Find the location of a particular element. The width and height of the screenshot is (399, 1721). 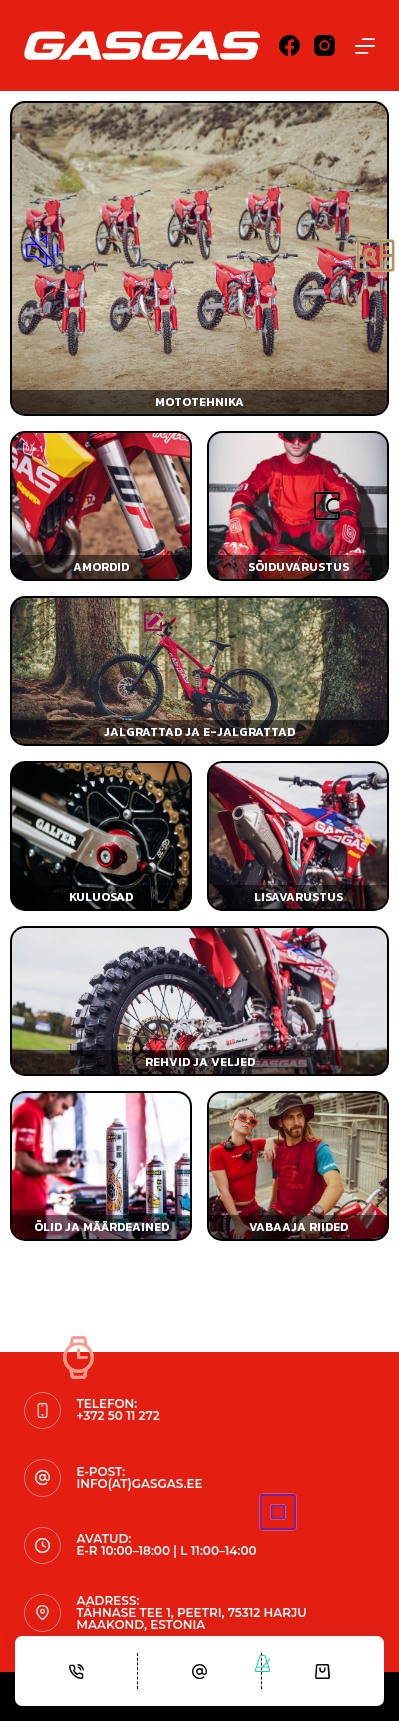

open coda document is located at coordinates (327, 506).